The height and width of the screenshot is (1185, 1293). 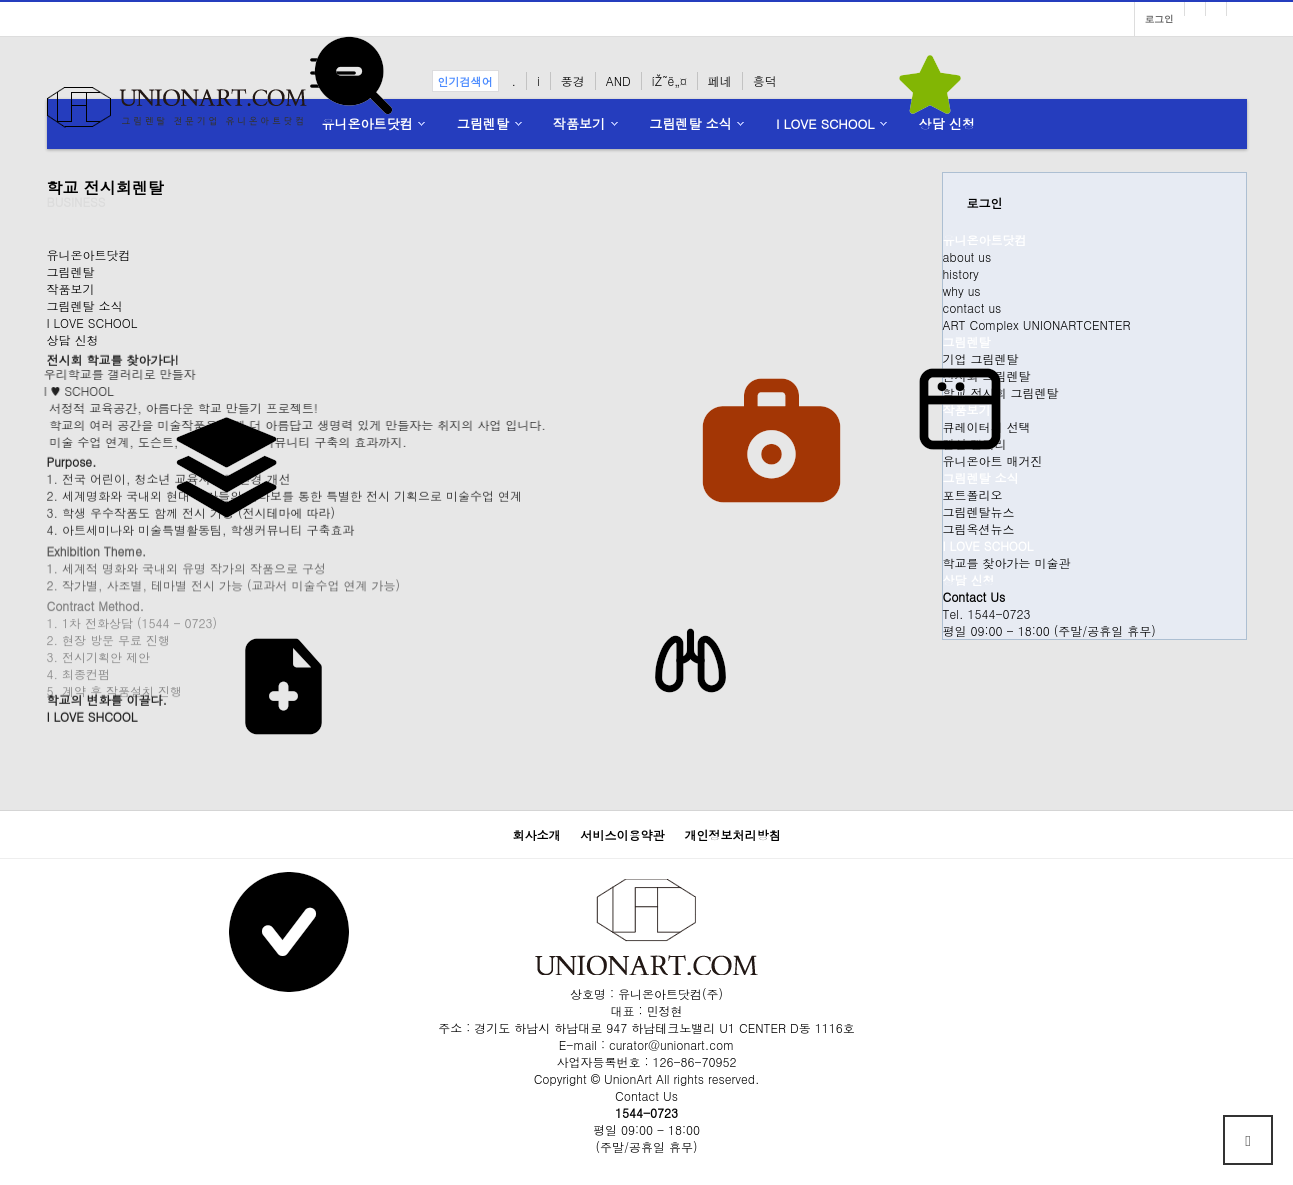 I want to click on take a photo, so click(x=771, y=440).